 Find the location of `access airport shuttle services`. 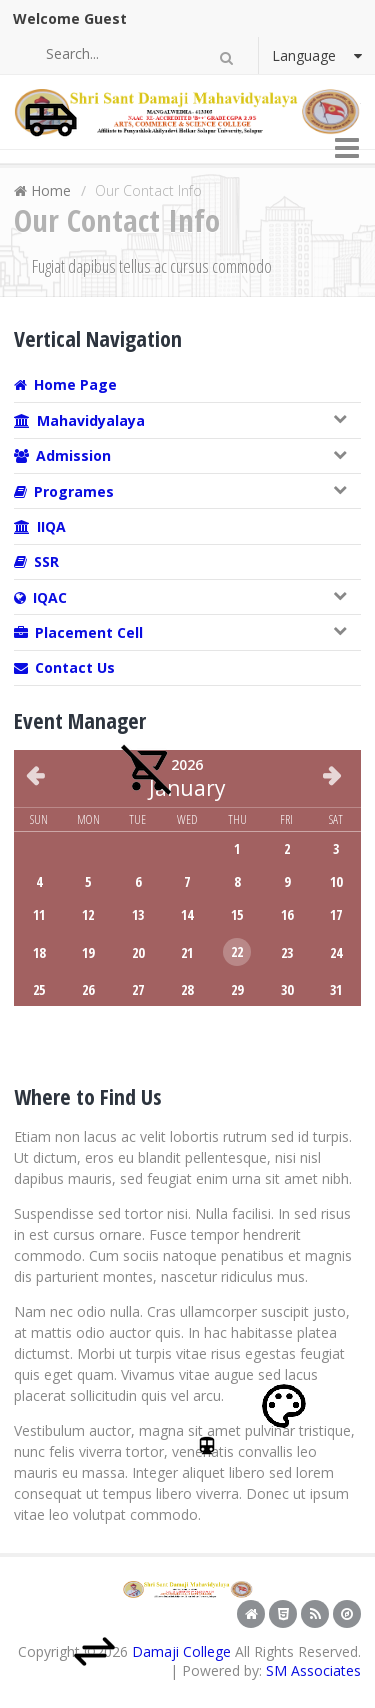

access airport shuttle services is located at coordinates (51, 120).